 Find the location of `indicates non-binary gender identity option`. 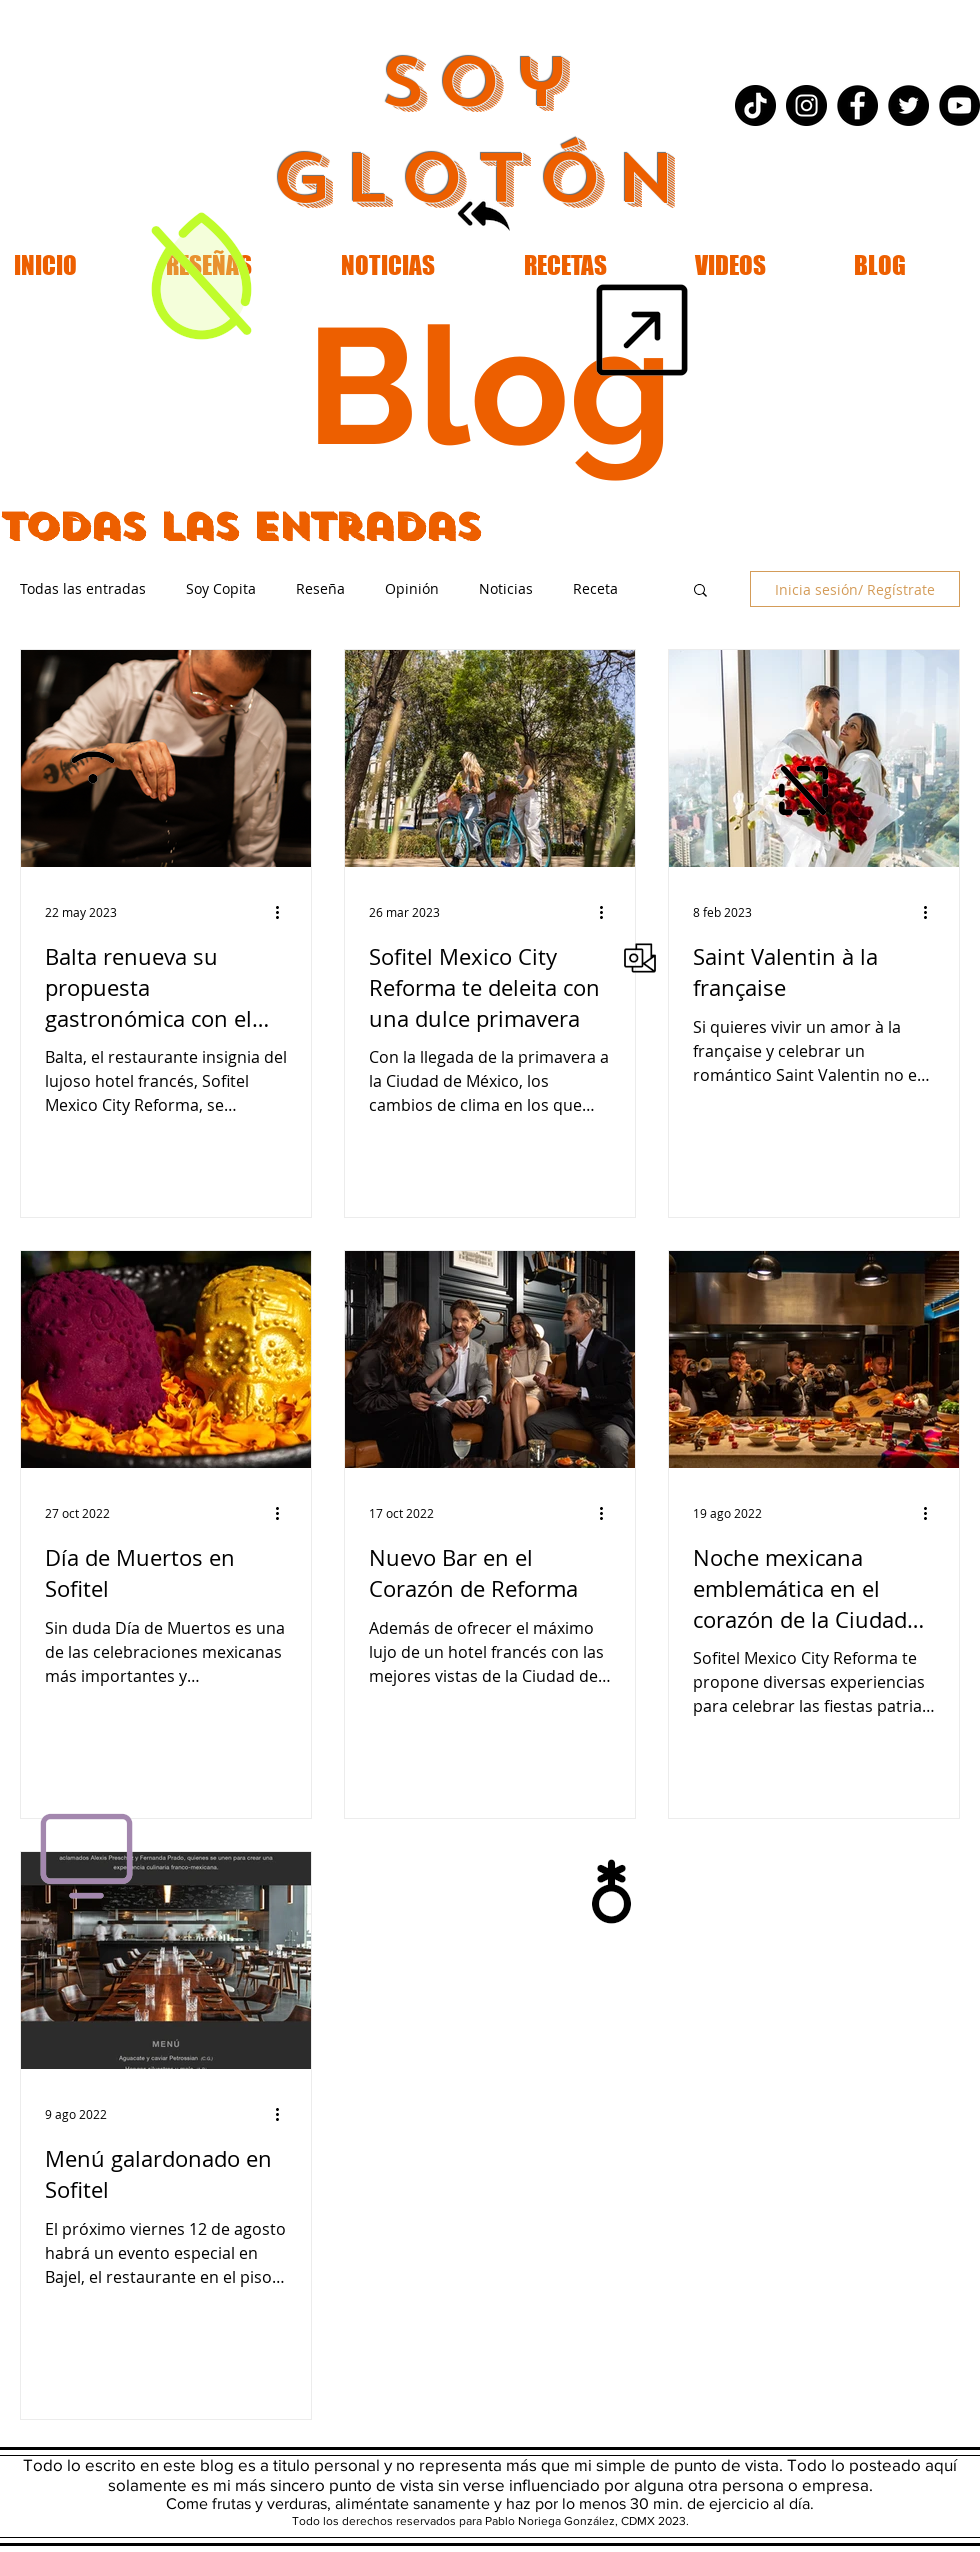

indicates non-binary gender identity option is located at coordinates (611, 1891).